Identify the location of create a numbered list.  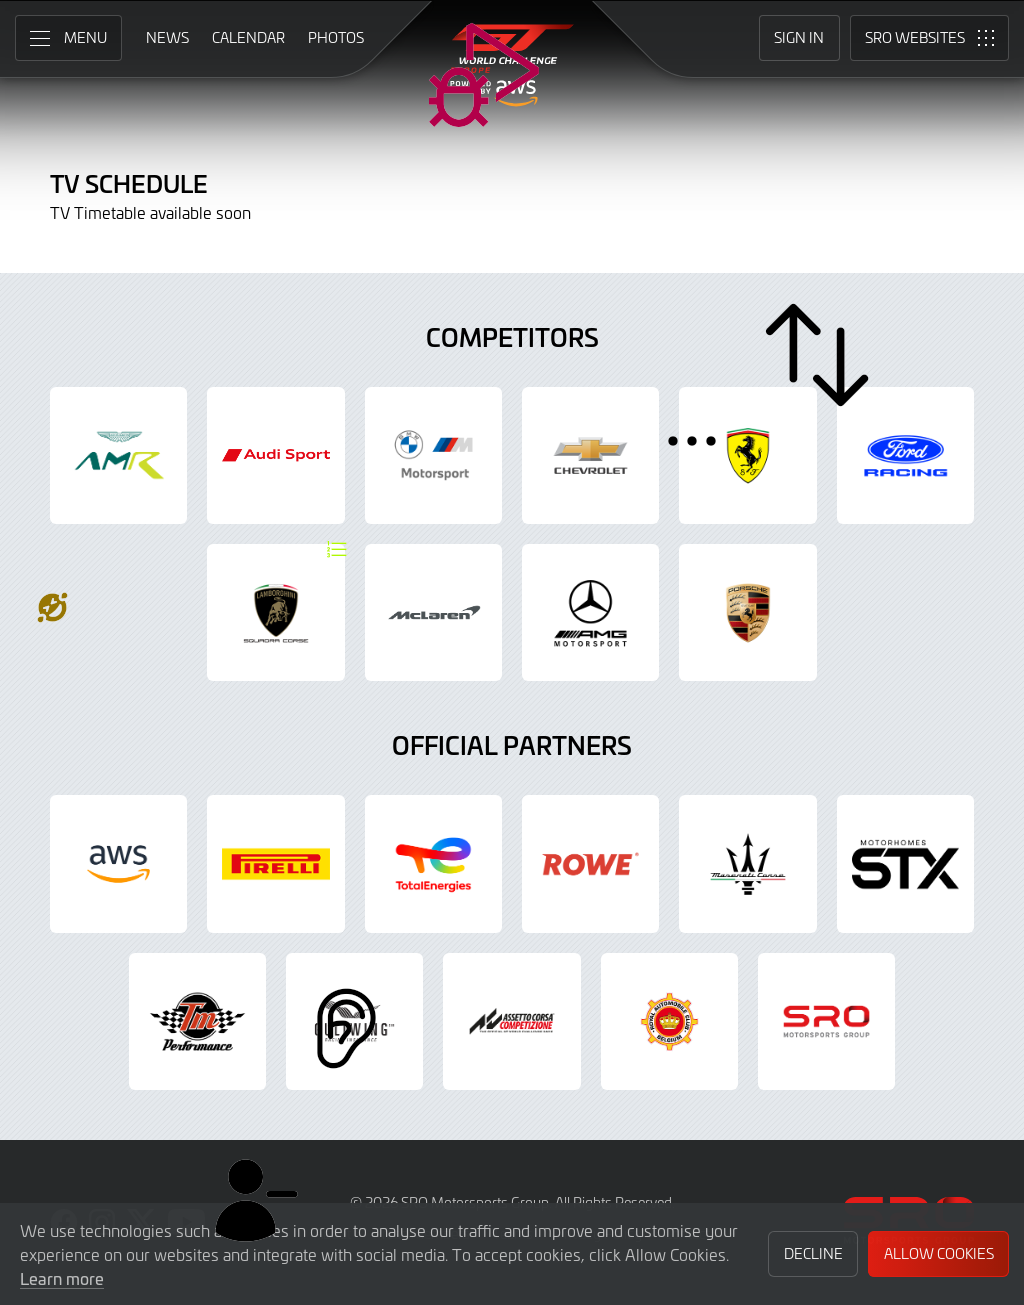
(336, 550).